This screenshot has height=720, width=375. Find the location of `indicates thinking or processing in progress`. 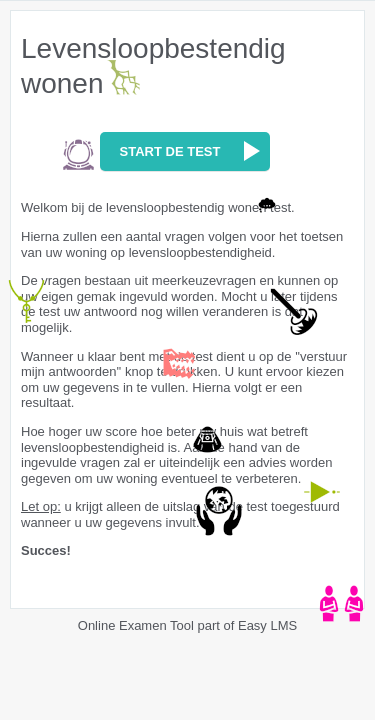

indicates thinking or processing in progress is located at coordinates (267, 205).